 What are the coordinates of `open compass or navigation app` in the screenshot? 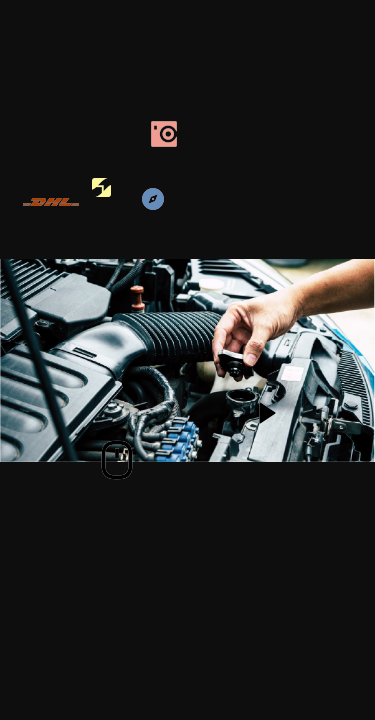 It's located at (153, 199).